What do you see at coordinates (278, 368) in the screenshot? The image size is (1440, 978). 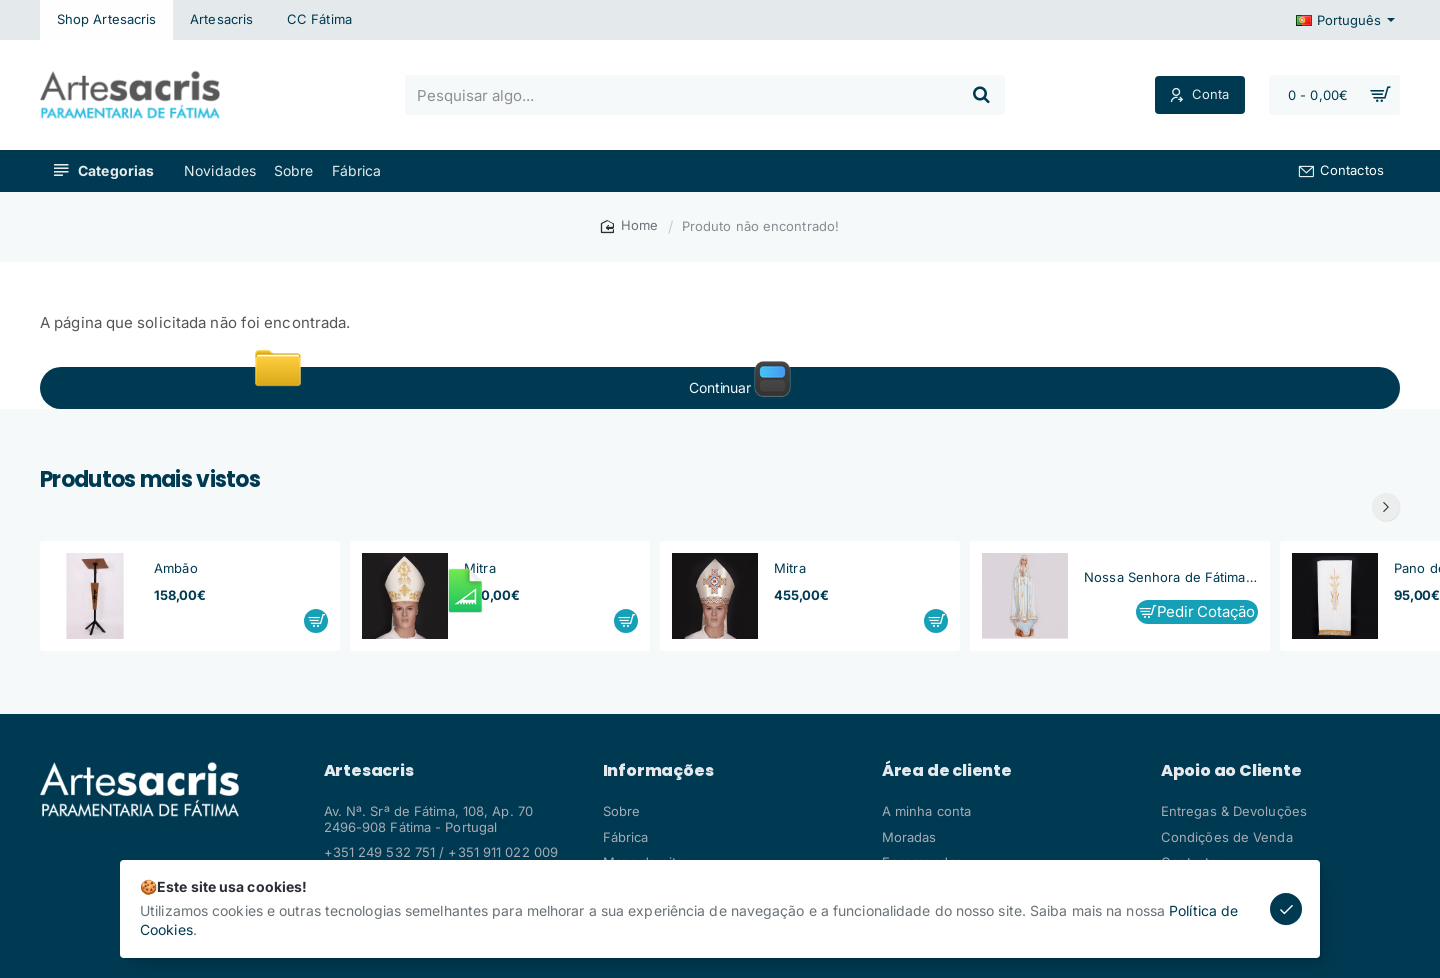 I see `open folder to view files` at bounding box center [278, 368].